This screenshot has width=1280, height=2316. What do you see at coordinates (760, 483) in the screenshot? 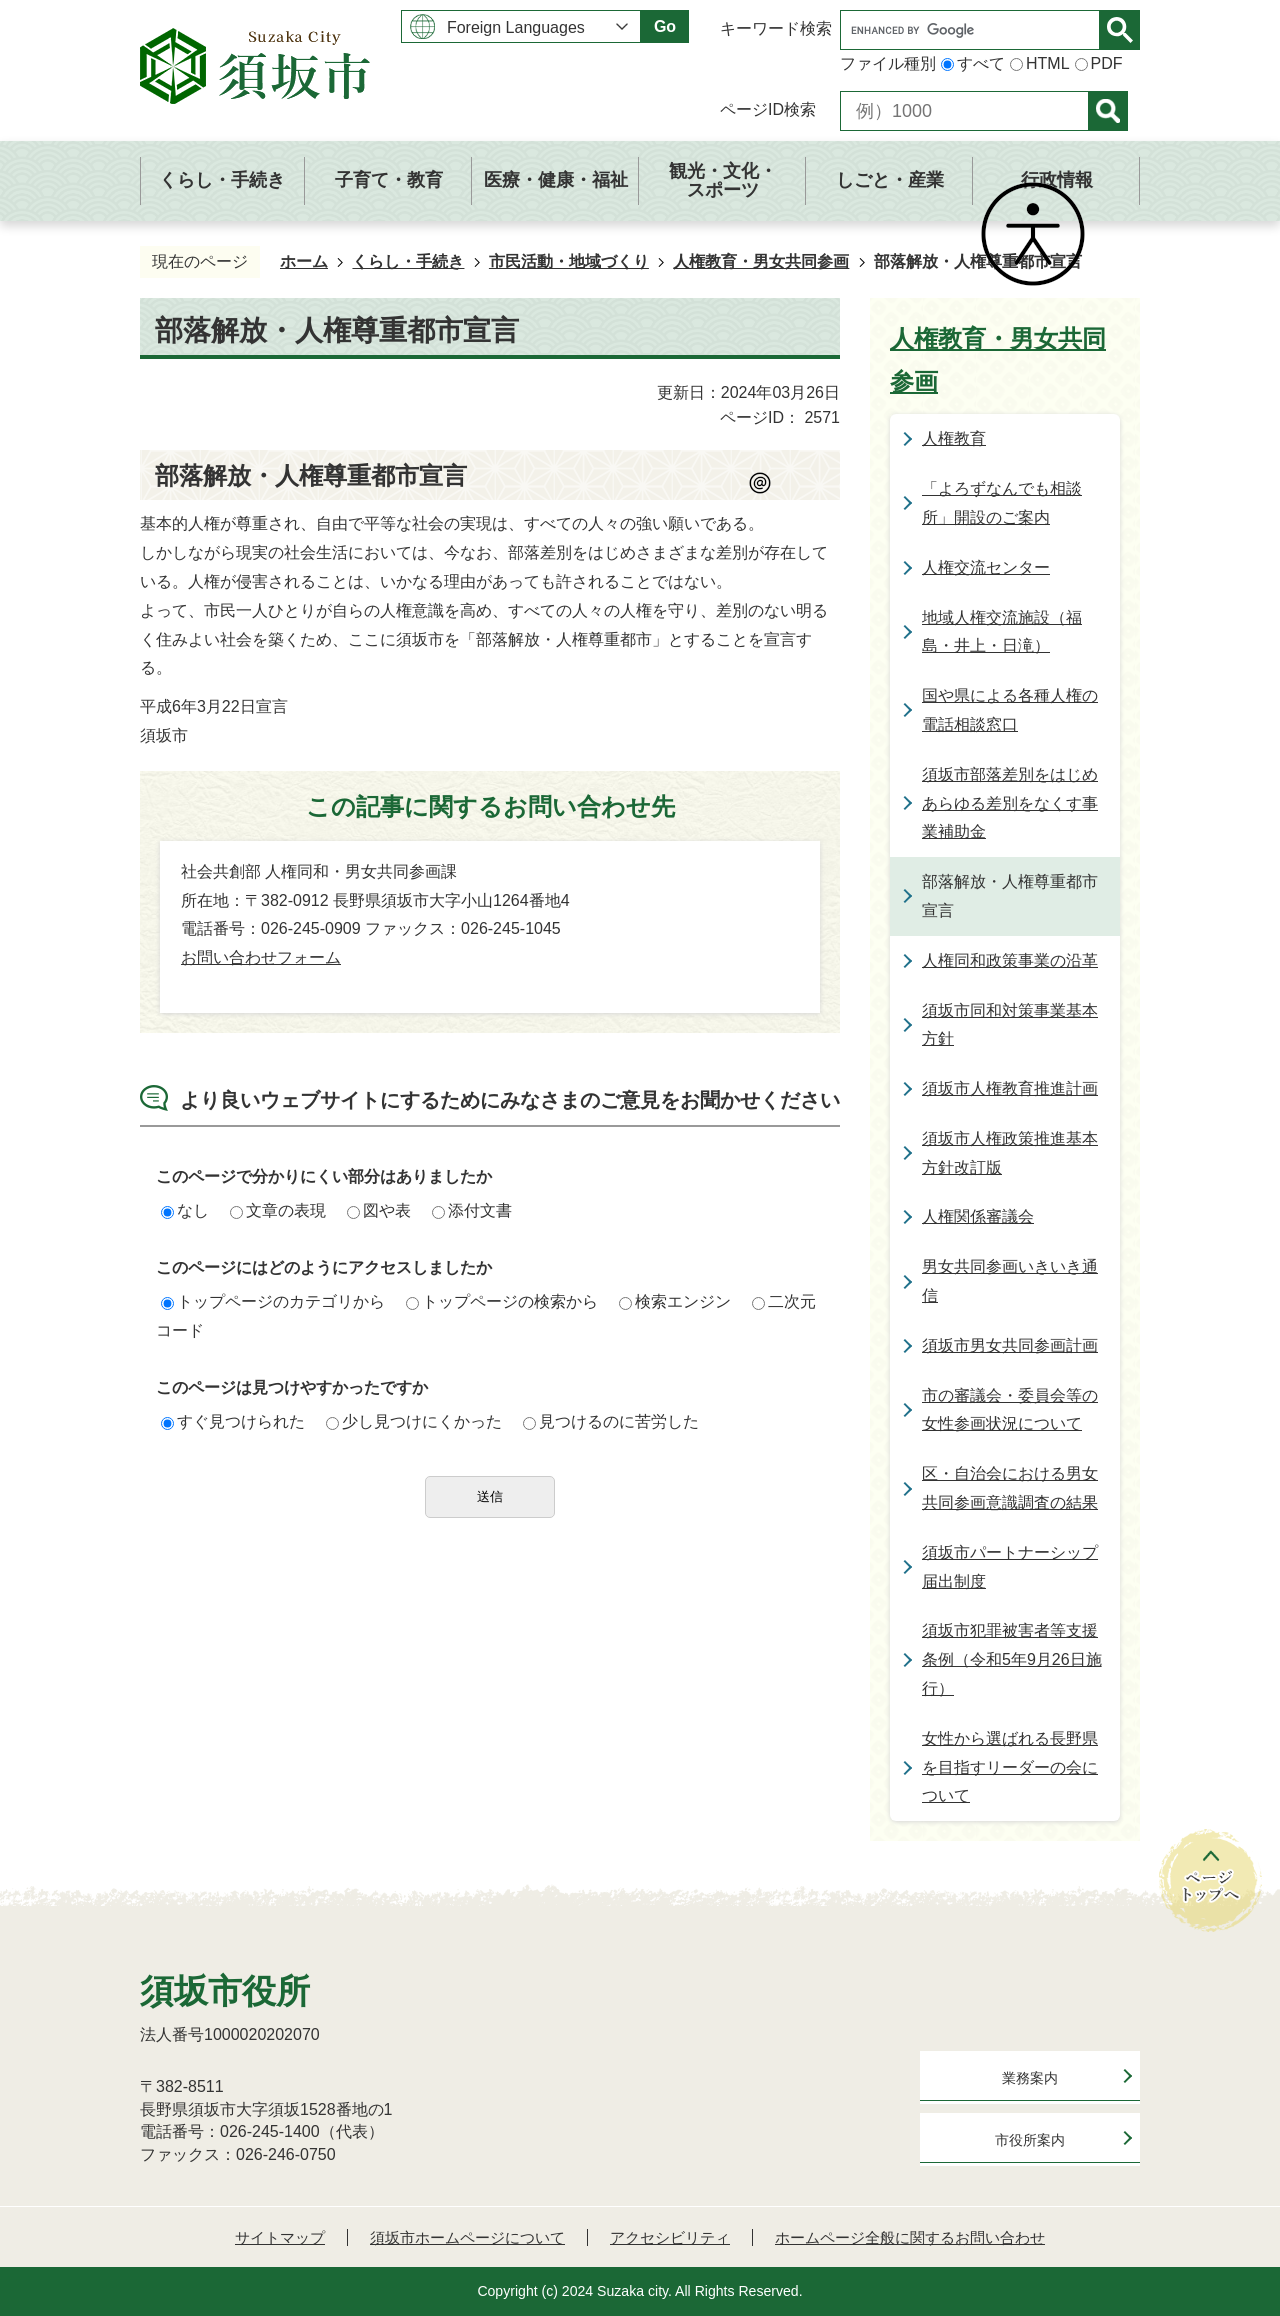
I see `mention a user or tag someone` at bounding box center [760, 483].